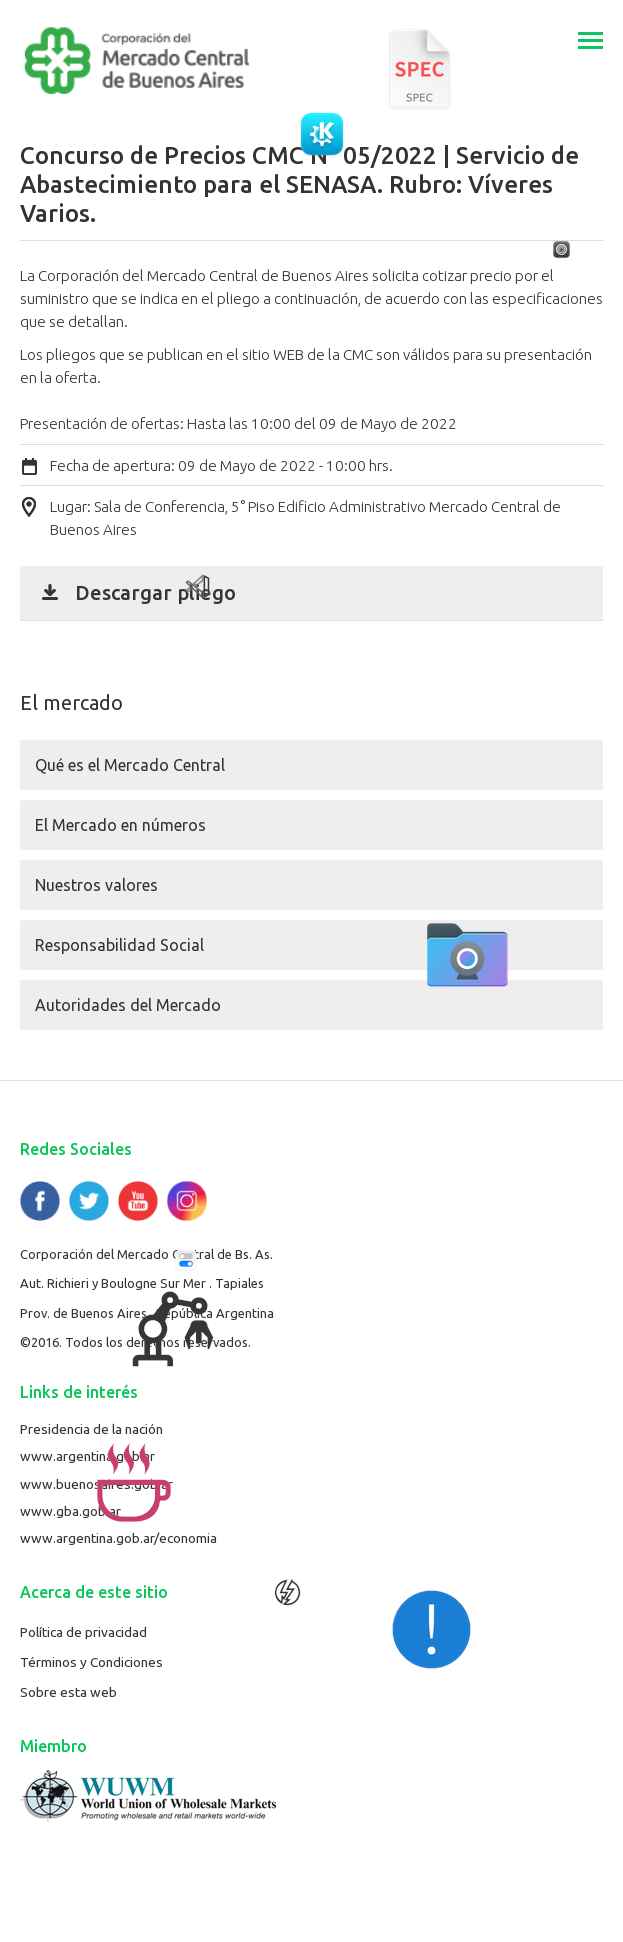  What do you see at coordinates (287, 1592) in the screenshot?
I see `thunderbolt port or connection status` at bounding box center [287, 1592].